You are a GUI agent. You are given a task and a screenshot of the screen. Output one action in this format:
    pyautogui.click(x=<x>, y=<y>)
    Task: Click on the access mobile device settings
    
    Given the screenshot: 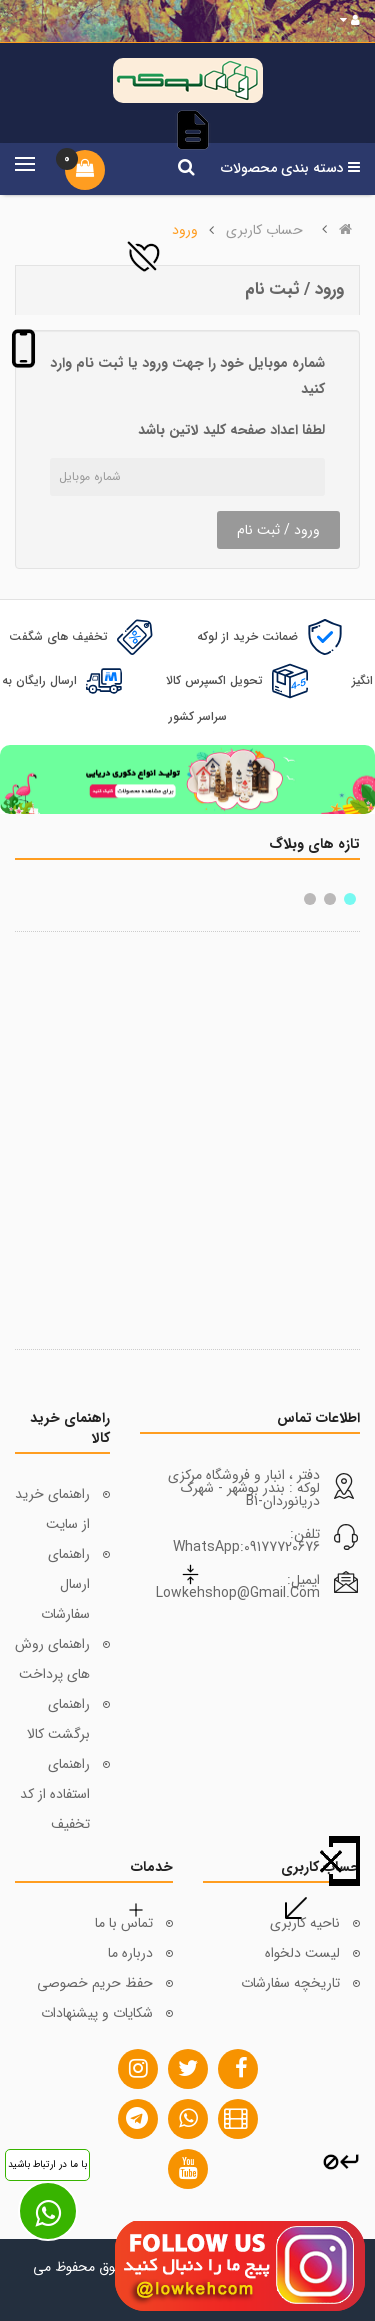 What is the action you would take?
    pyautogui.click(x=23, y=348)
    